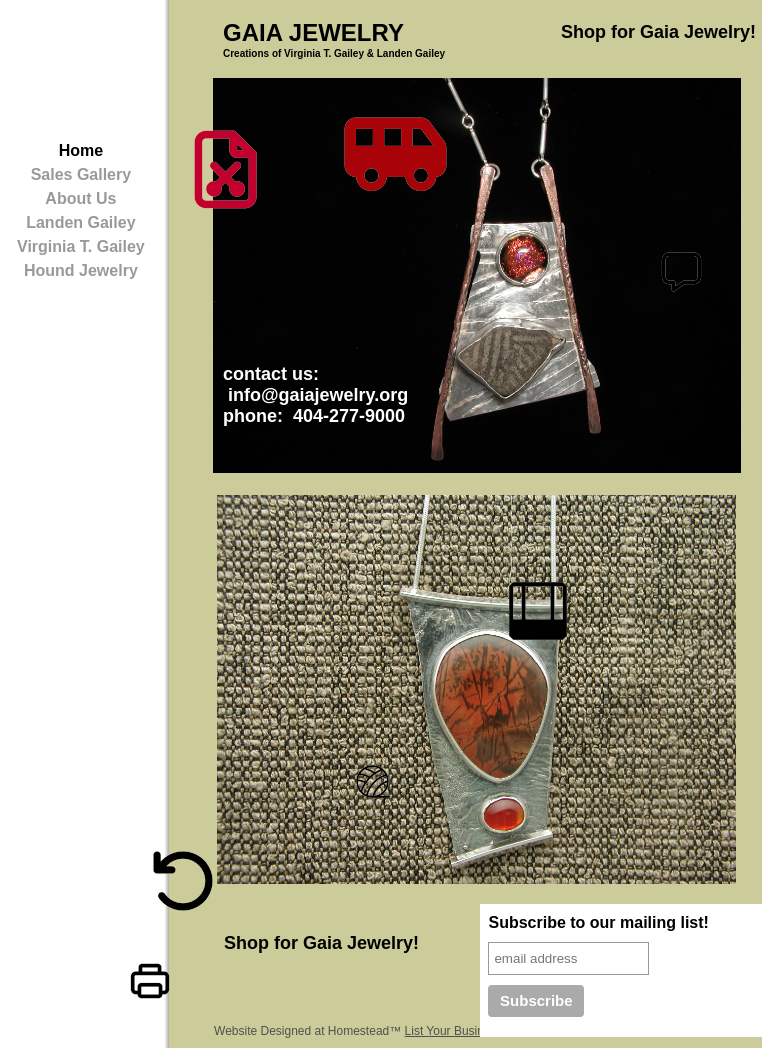 This screenshot has width=762, height=1048. Describe the element at coordinates (150, 981) in the screenshot. I see `print the current document` at that location.